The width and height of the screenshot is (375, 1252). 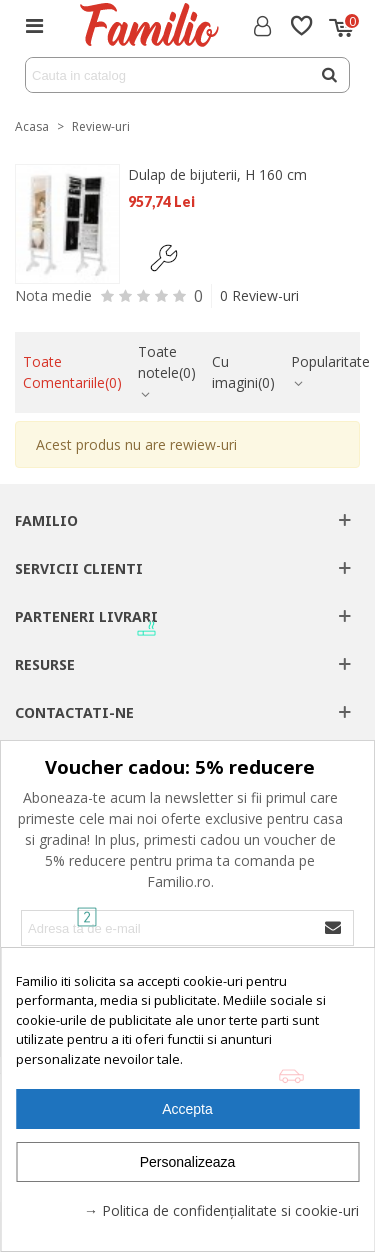 I want to click on access settings or configuration options, so click(x=164, y=258).